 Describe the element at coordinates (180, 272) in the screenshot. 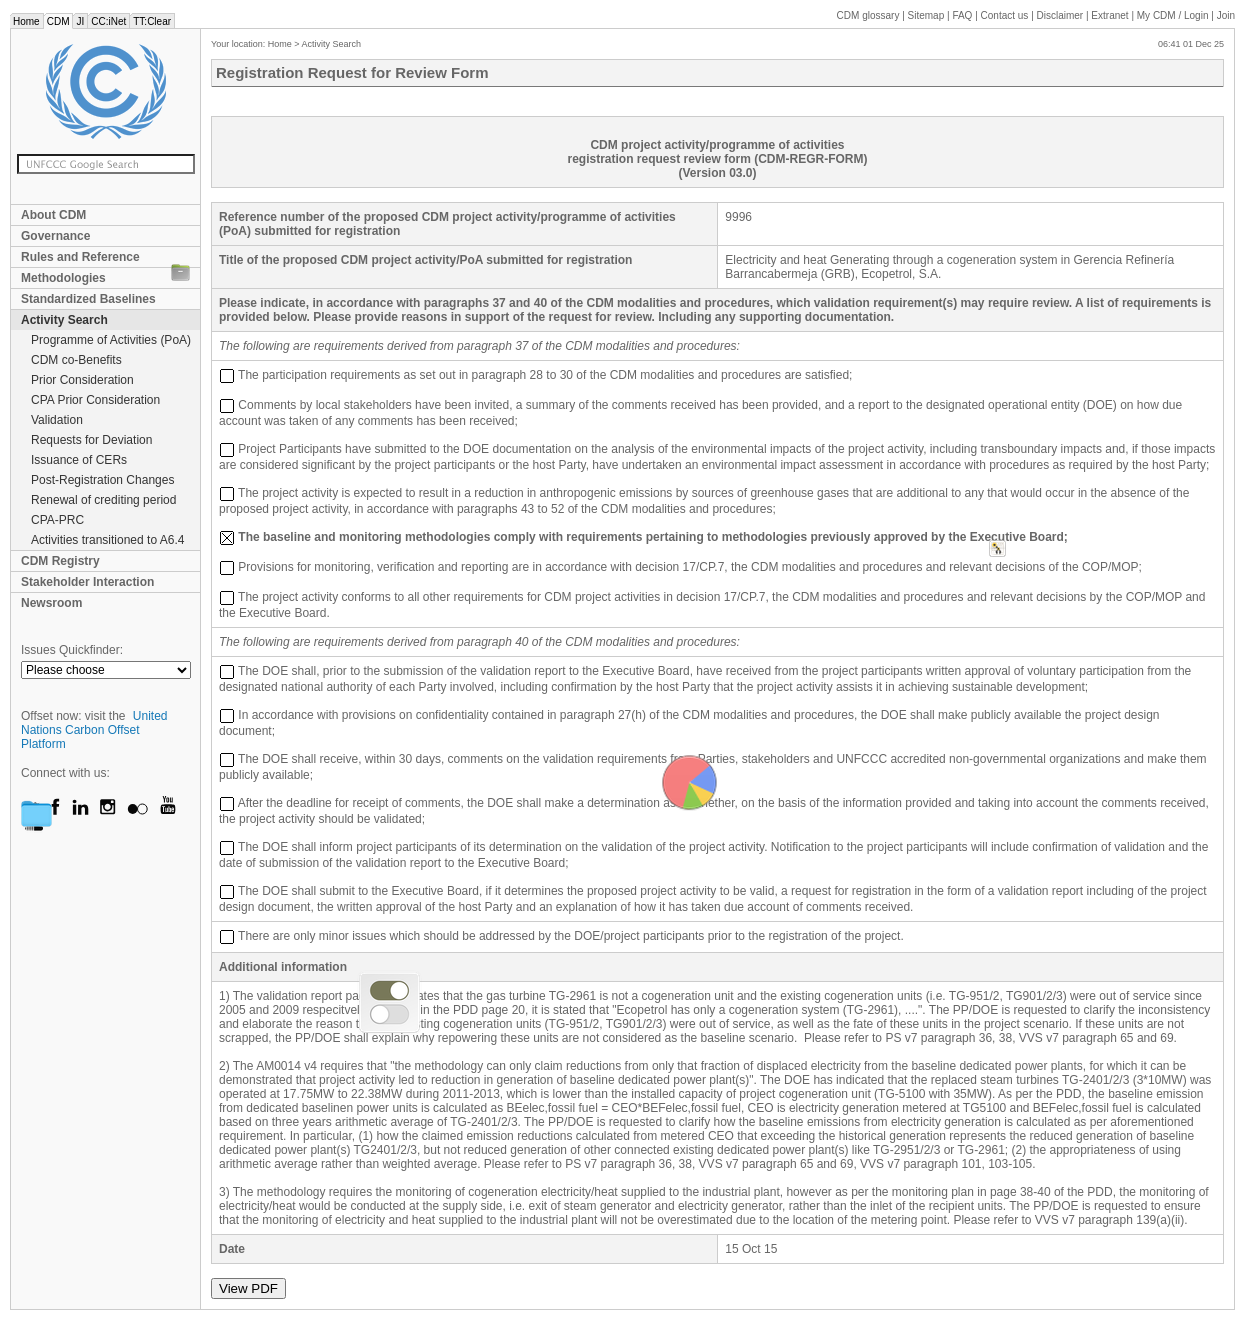

I see `open the file manager` at that location.